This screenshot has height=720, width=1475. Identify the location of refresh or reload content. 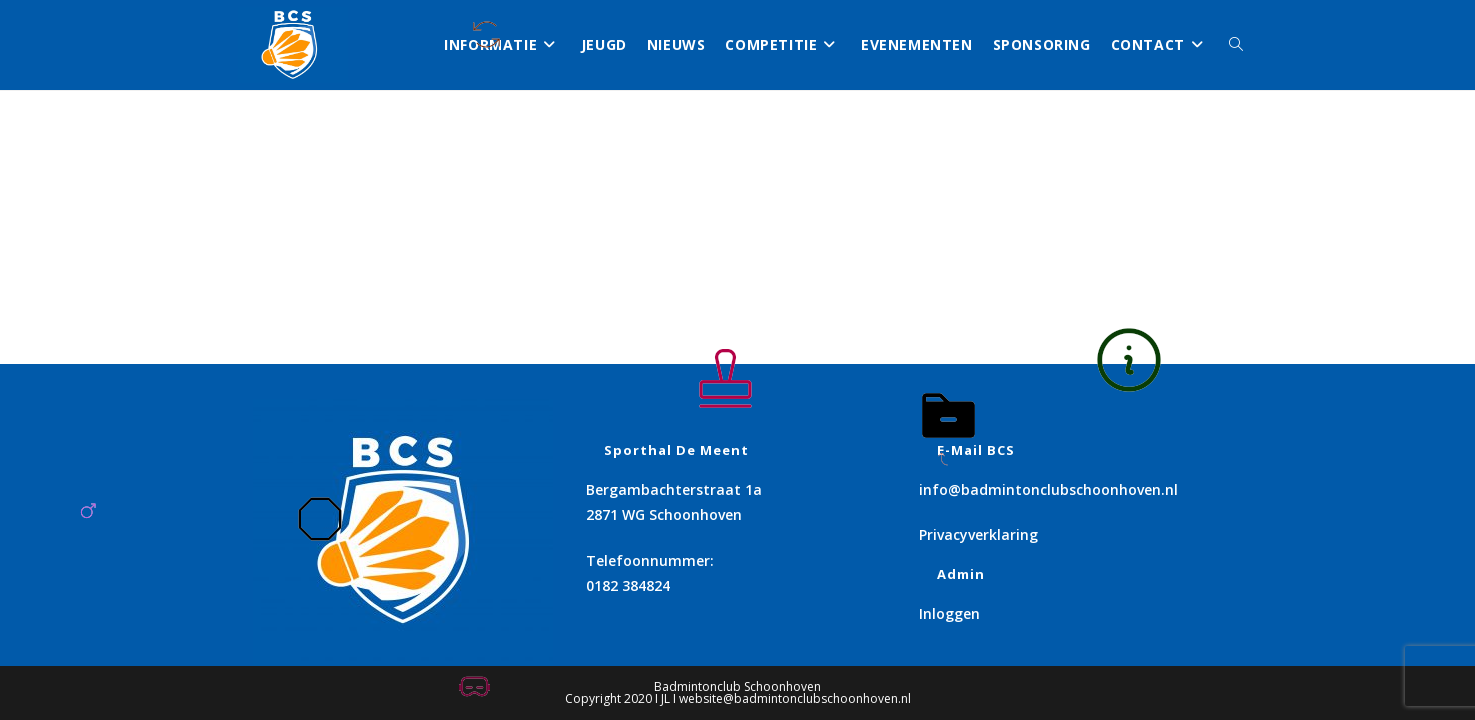
(486, 34).